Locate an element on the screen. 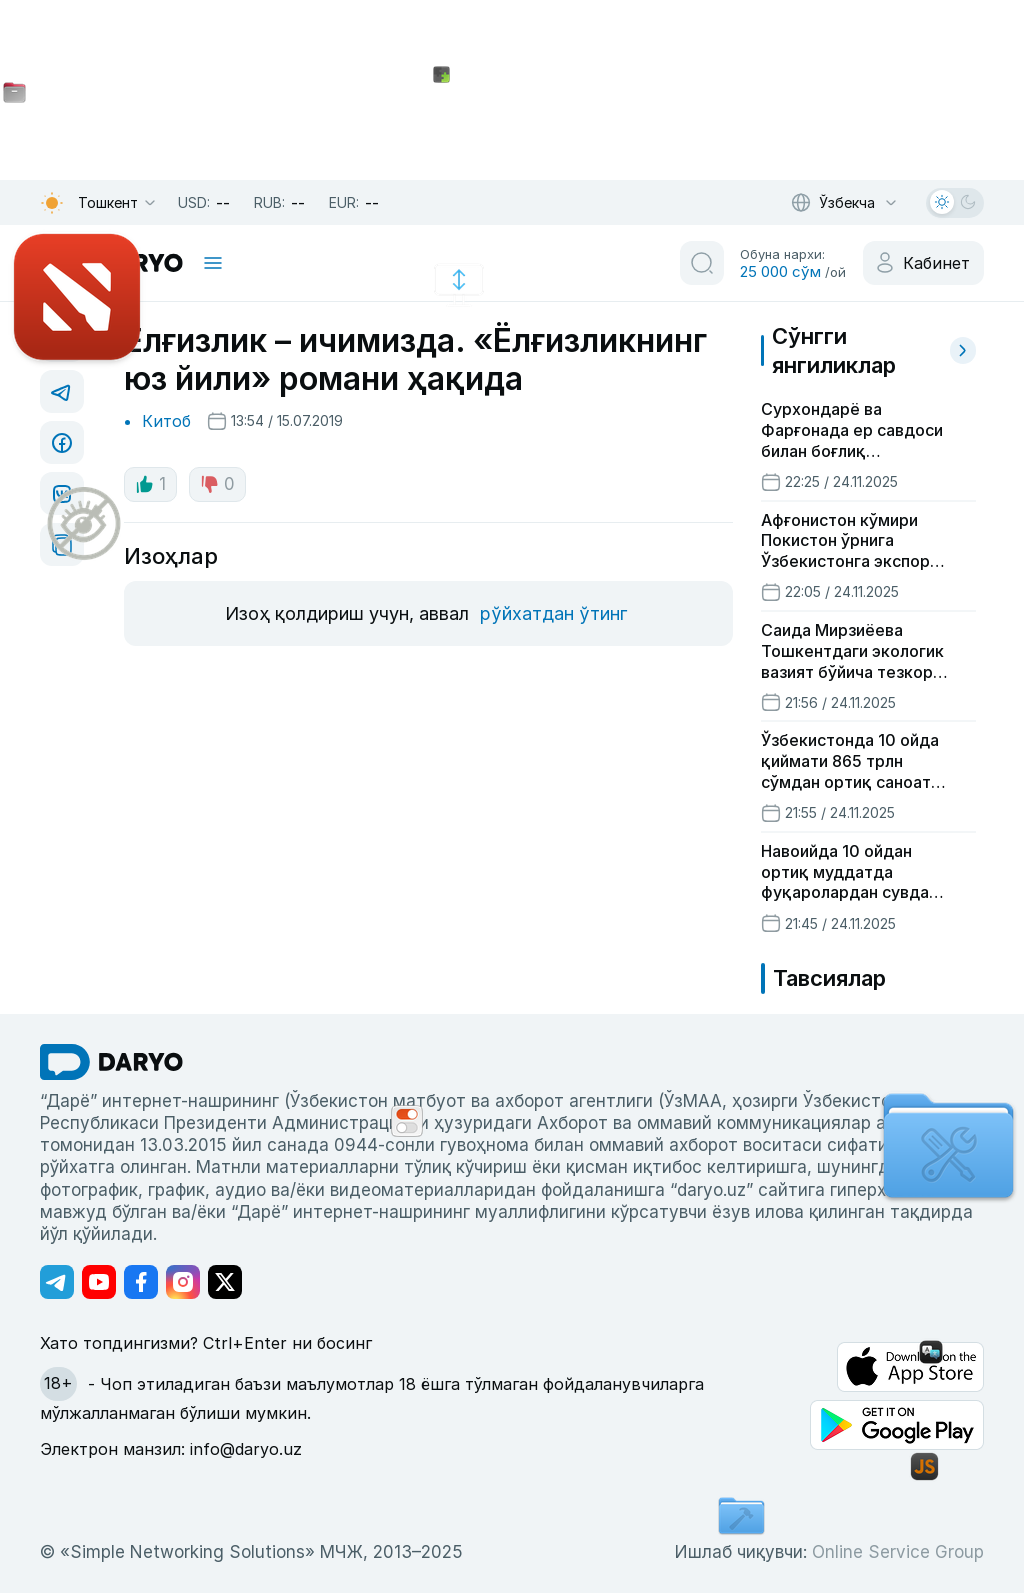 The image size is (1024, 1593). open the utilities folder is located at coordinates (948, 1145).